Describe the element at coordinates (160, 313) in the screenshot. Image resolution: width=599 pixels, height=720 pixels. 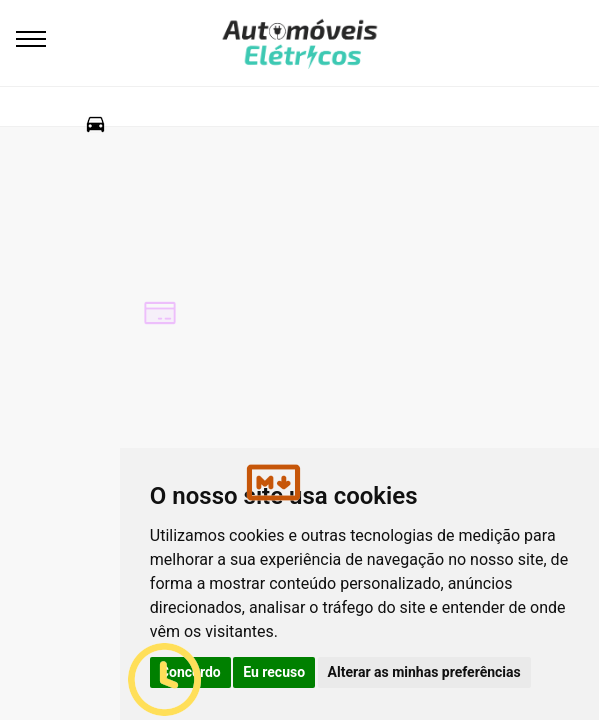
I see `manage payment methods` at that location.